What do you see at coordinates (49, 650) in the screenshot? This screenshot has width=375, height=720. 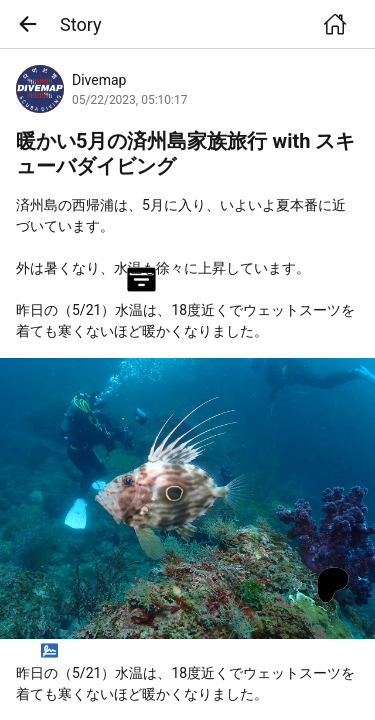 I see `add your signature to a document` at bounding box center [49, 650].